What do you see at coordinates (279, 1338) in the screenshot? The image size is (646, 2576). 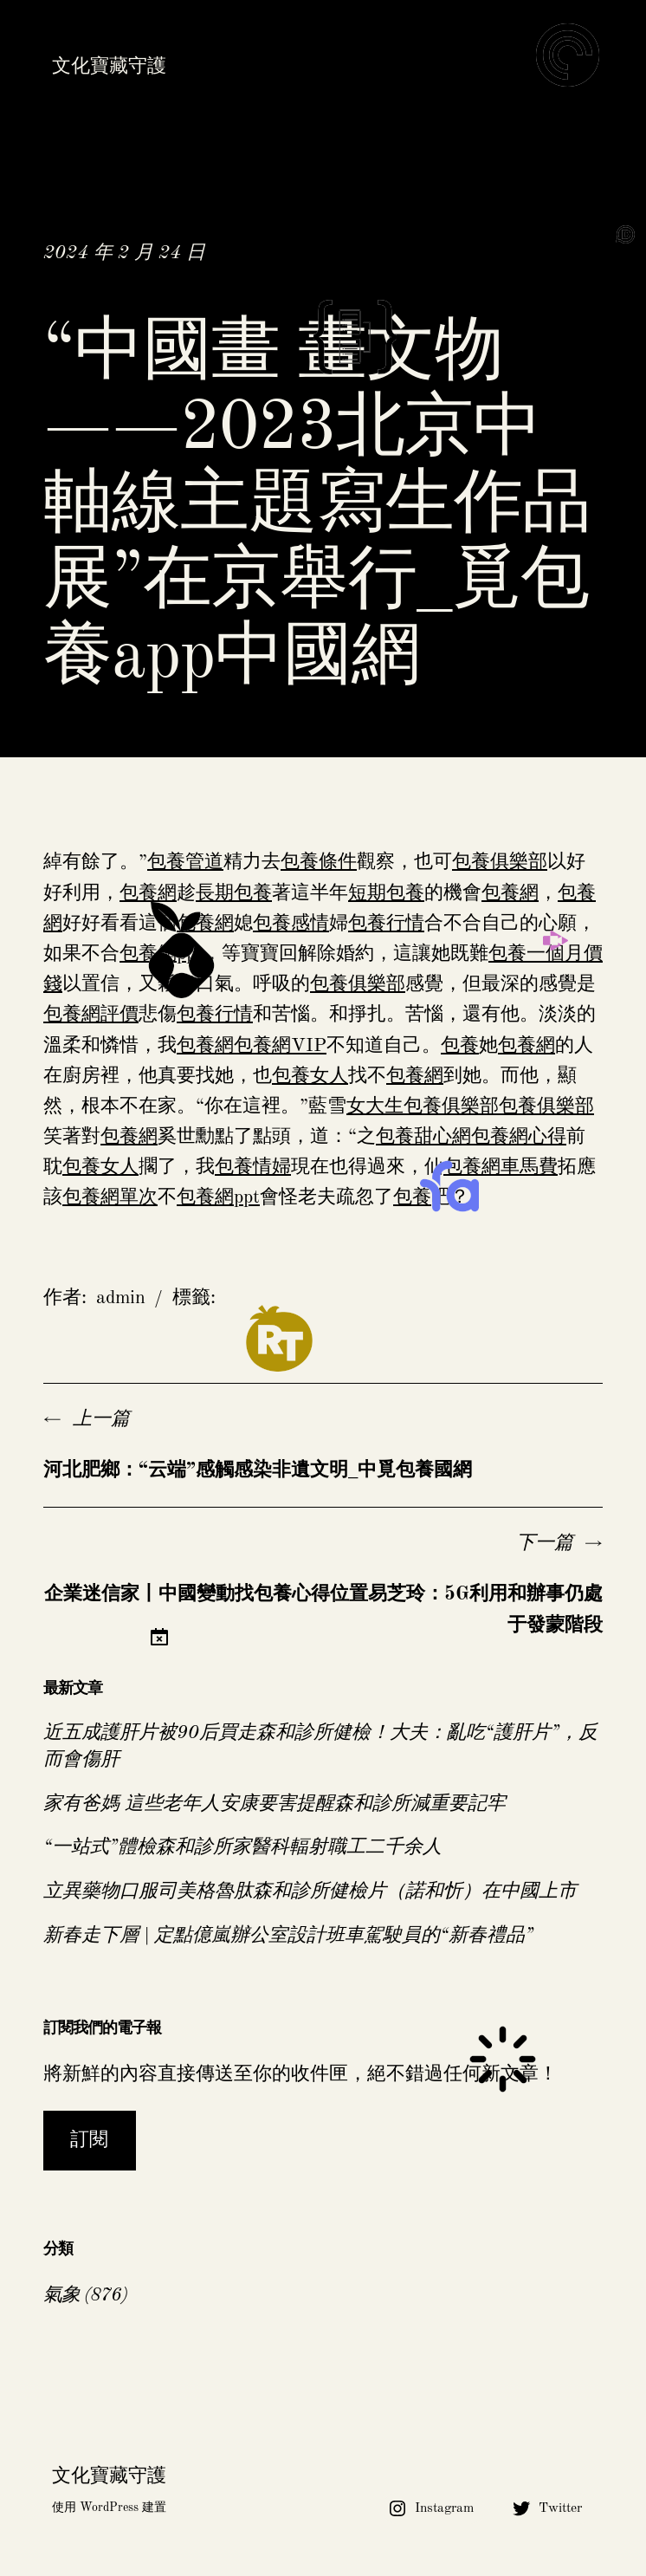 I see `visit rotten tomatoes website` at bounding box center [279, 1338].